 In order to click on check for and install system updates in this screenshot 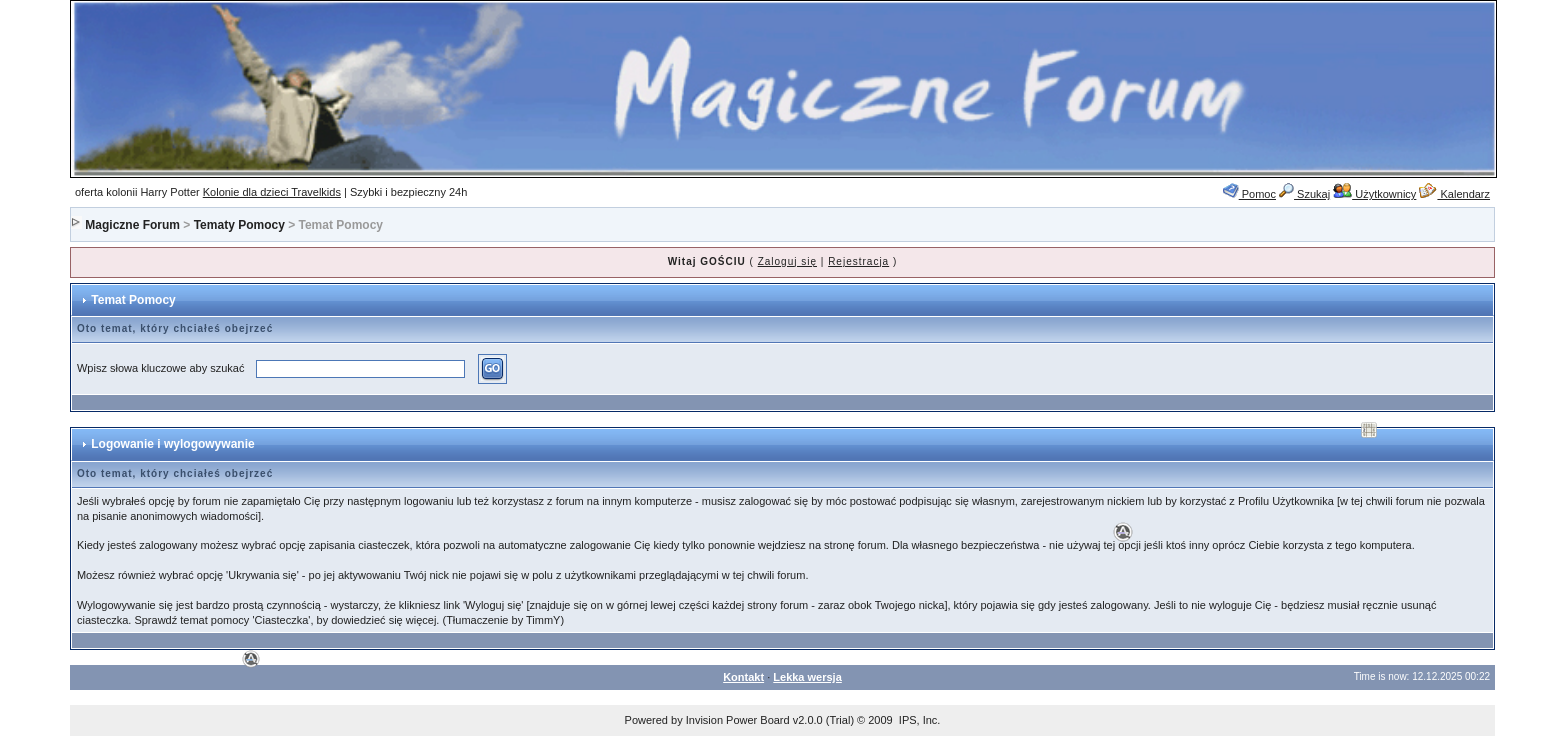, I will do `click(1123, 532)`.